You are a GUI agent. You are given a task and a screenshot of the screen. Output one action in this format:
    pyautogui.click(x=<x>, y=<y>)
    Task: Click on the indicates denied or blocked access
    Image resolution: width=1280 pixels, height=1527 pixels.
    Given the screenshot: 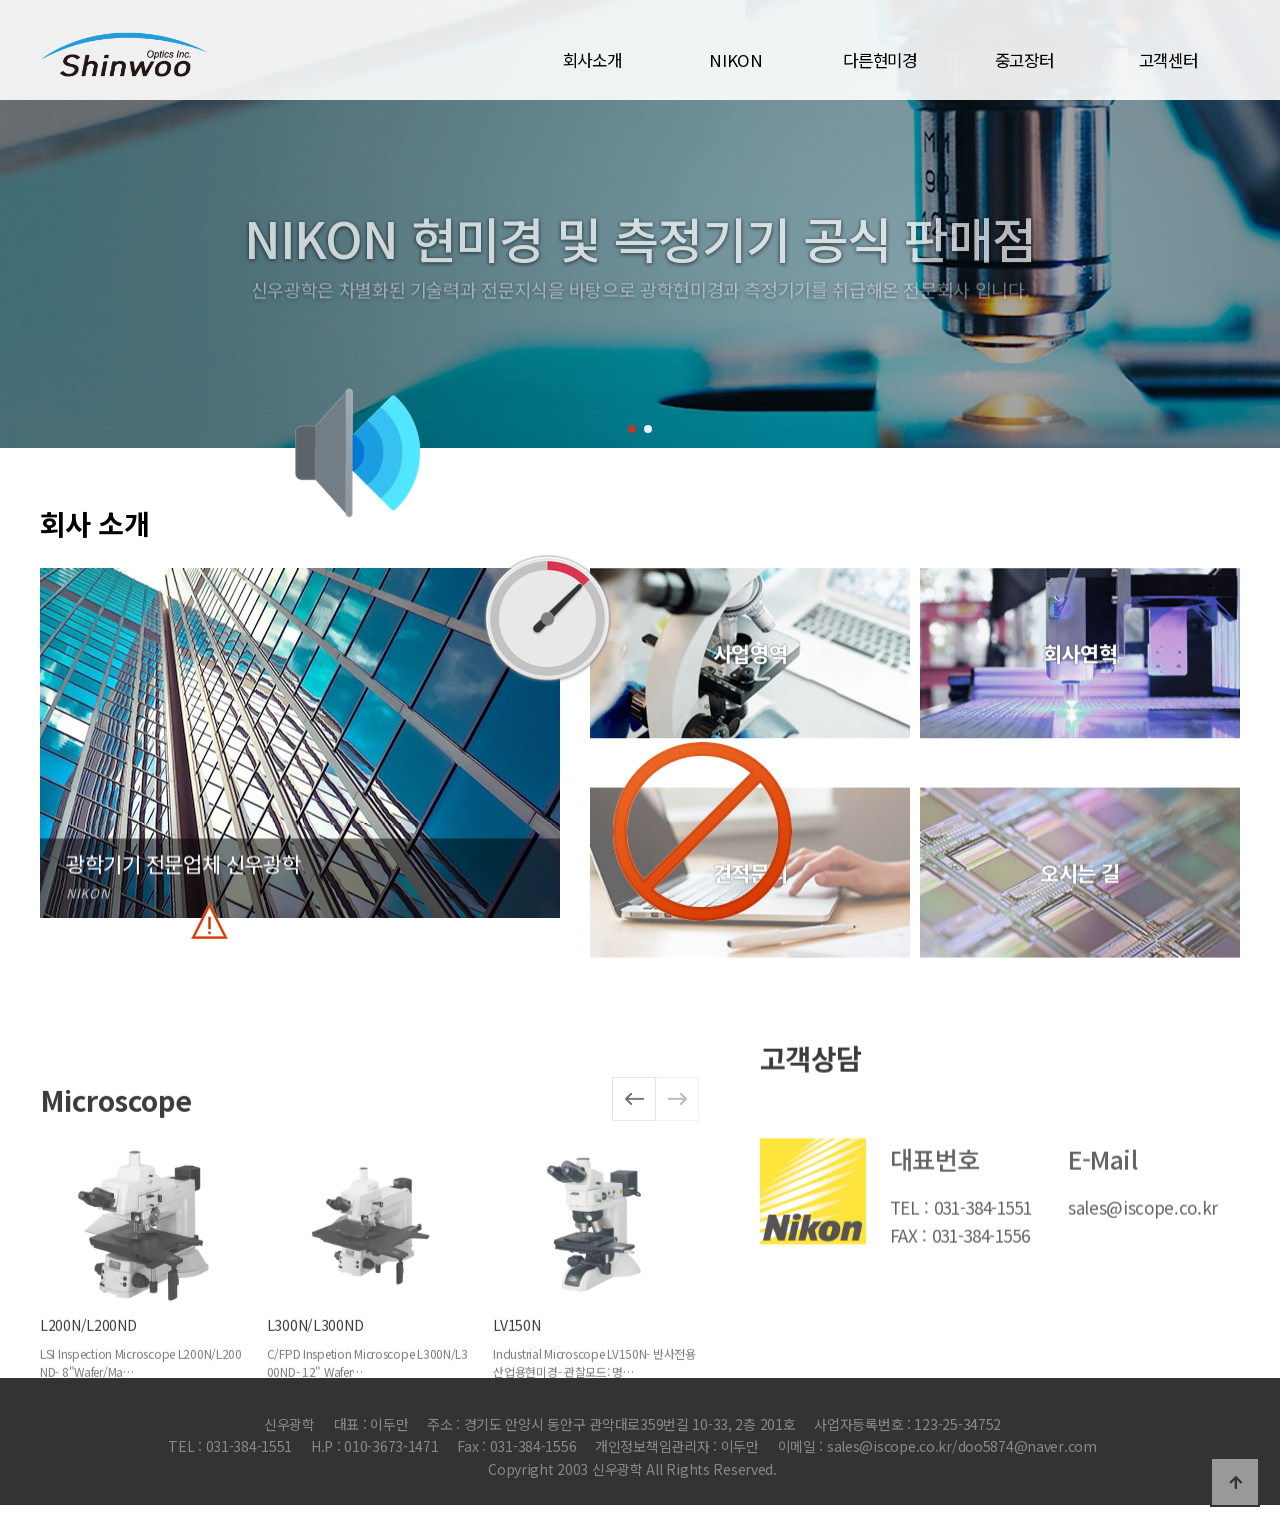 What is the action you would take?
    pyautogui.click(x=702, y=831)
    